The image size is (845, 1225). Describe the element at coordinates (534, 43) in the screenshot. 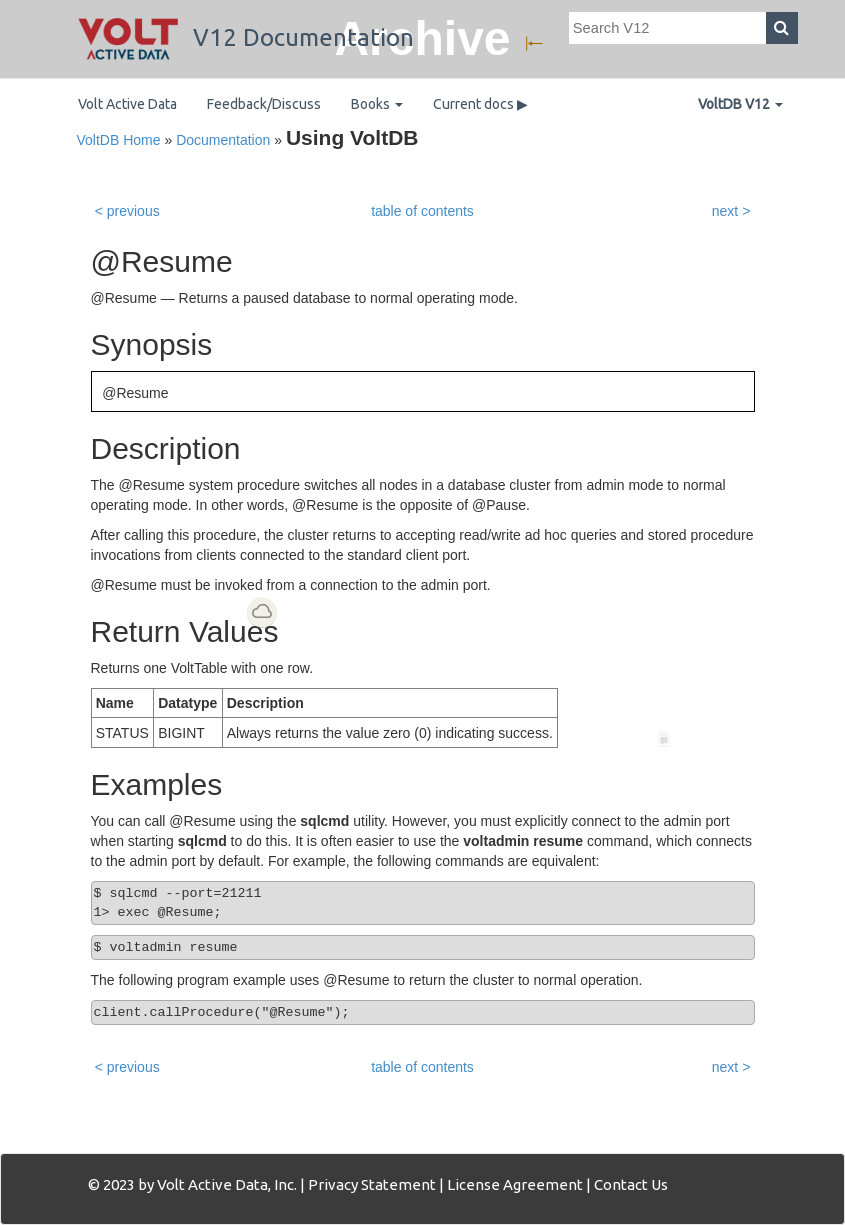

I see `go to the first item in a list or sequence` at that location.